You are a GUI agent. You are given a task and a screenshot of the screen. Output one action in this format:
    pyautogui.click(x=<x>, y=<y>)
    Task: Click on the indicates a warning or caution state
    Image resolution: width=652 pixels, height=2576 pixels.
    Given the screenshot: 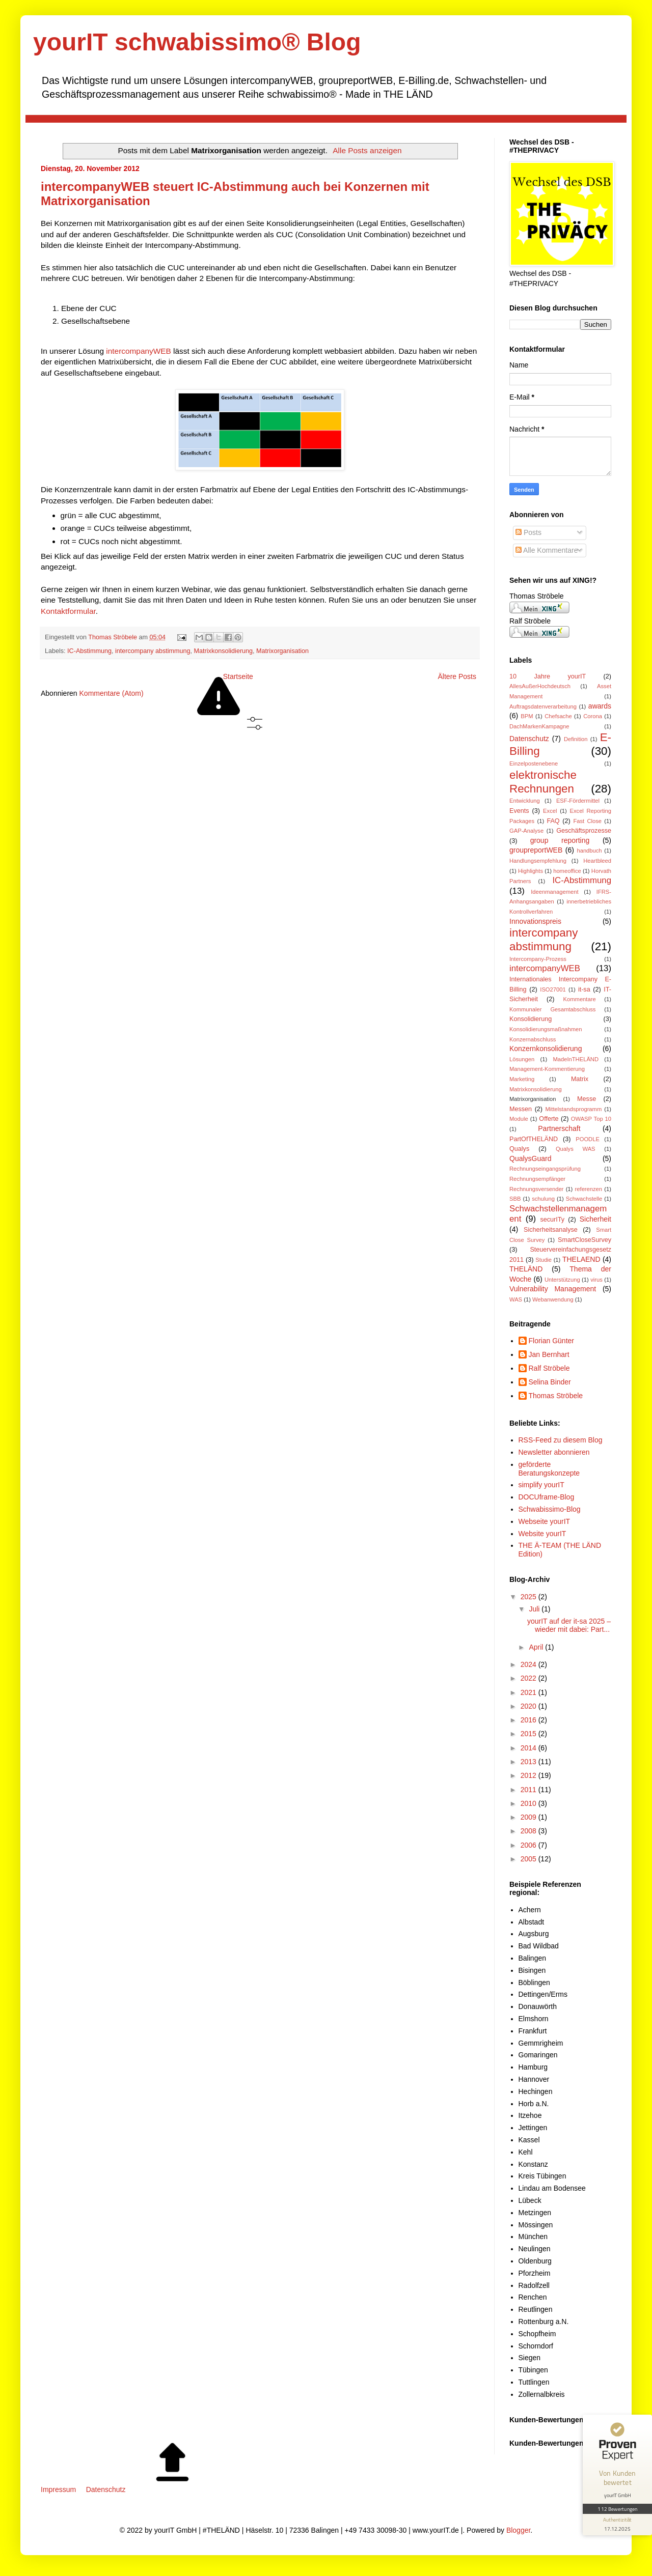 What is the action you would take?
    pyautogui.click(x=219, y=697)
    